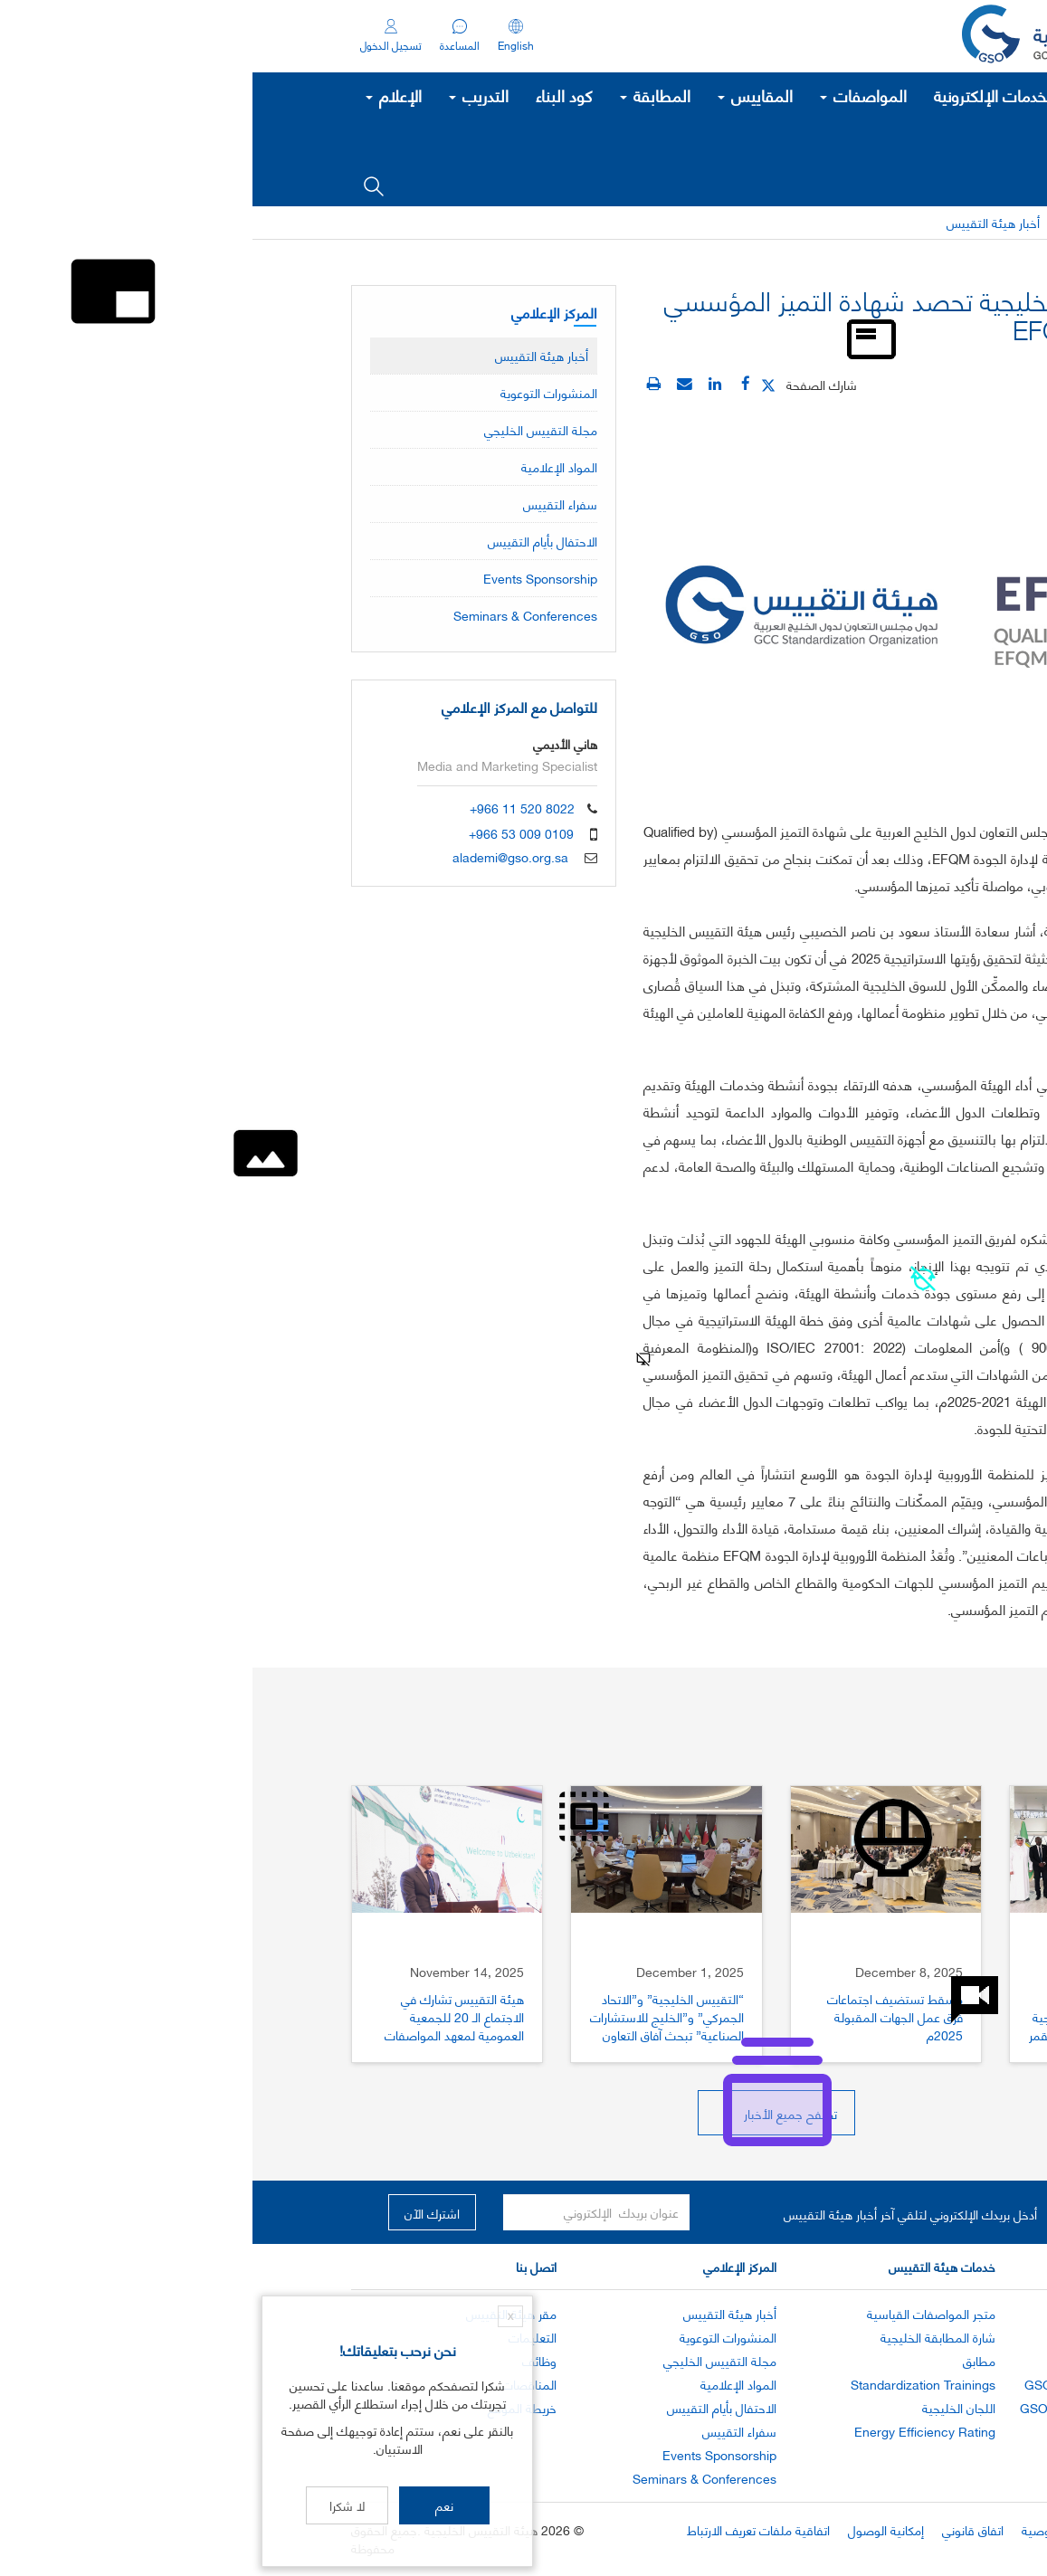 The width and height of the screenshot is (1047, 2576). Describe the element at coordinates (584, 1816) in the screenshot. I see `select all items in a list or view` at that location.